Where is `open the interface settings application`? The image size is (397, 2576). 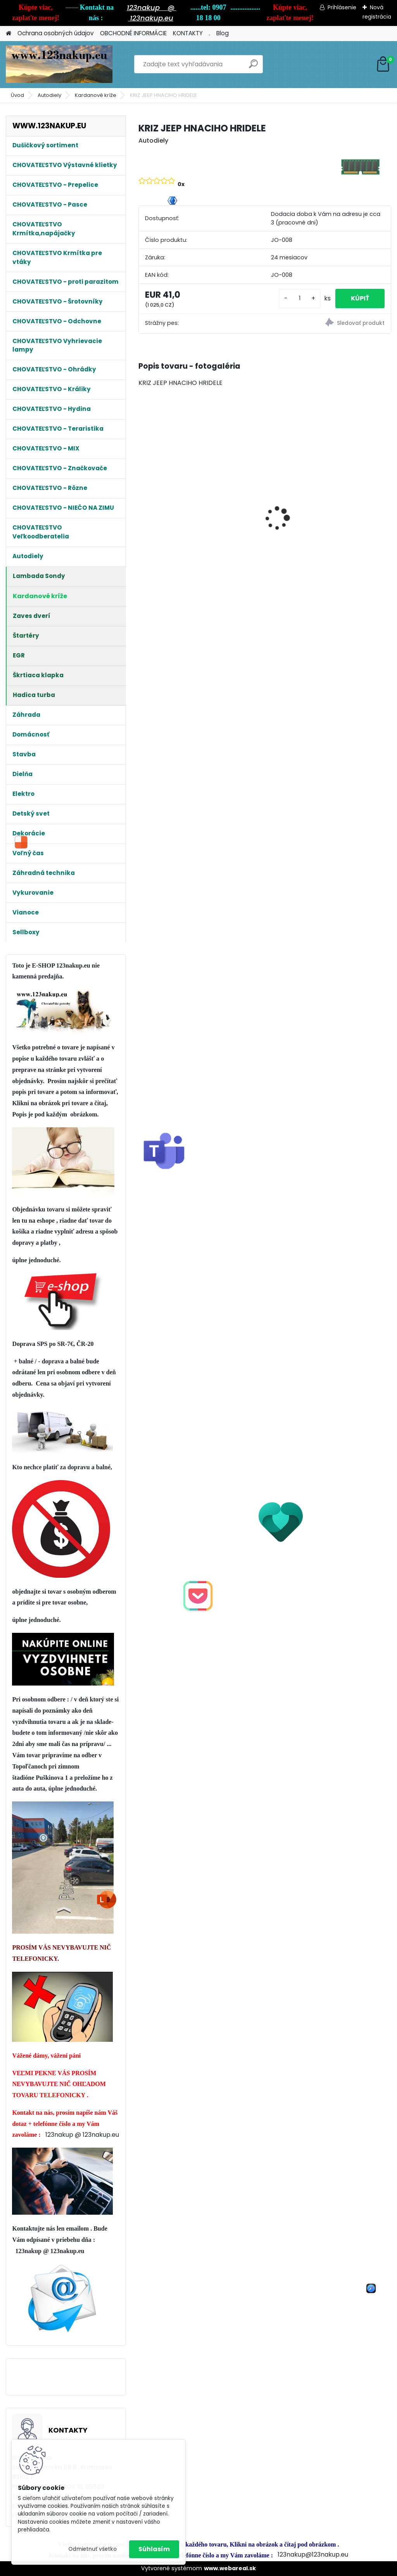 open the interface settings application is located at coordinates (172, 200).